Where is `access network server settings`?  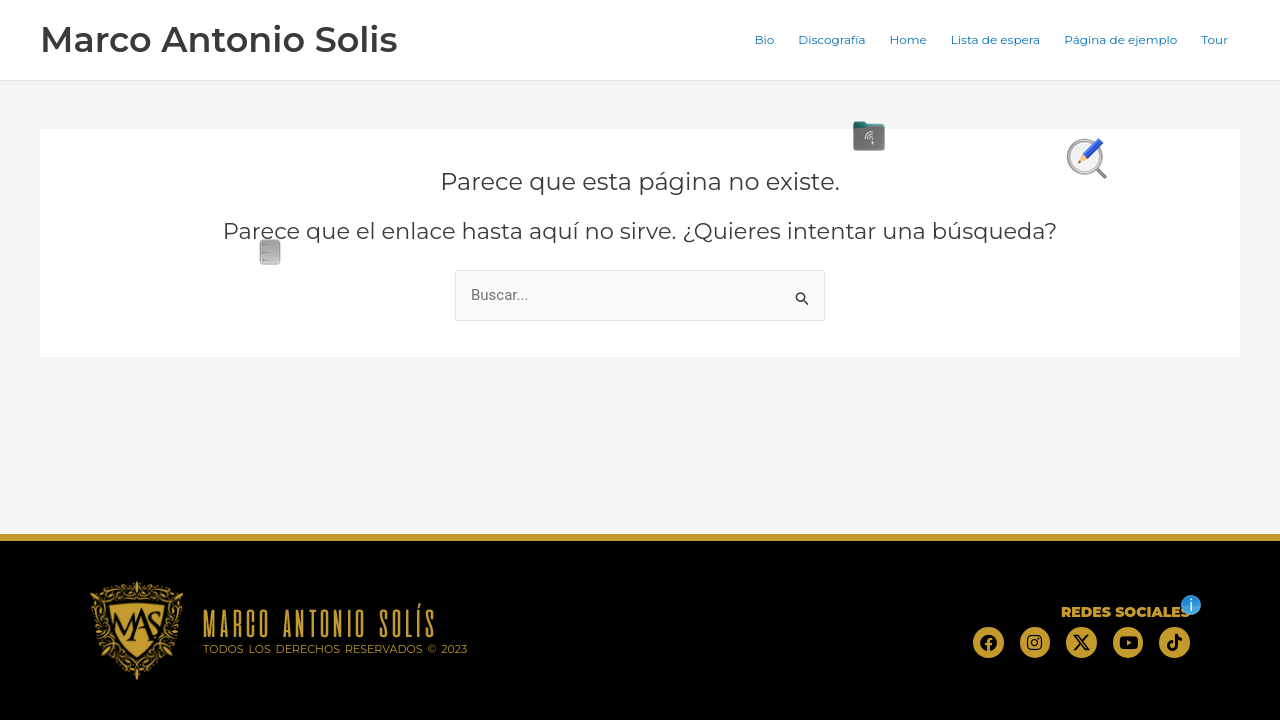 access network server settings is located at coordinates (270, 252).